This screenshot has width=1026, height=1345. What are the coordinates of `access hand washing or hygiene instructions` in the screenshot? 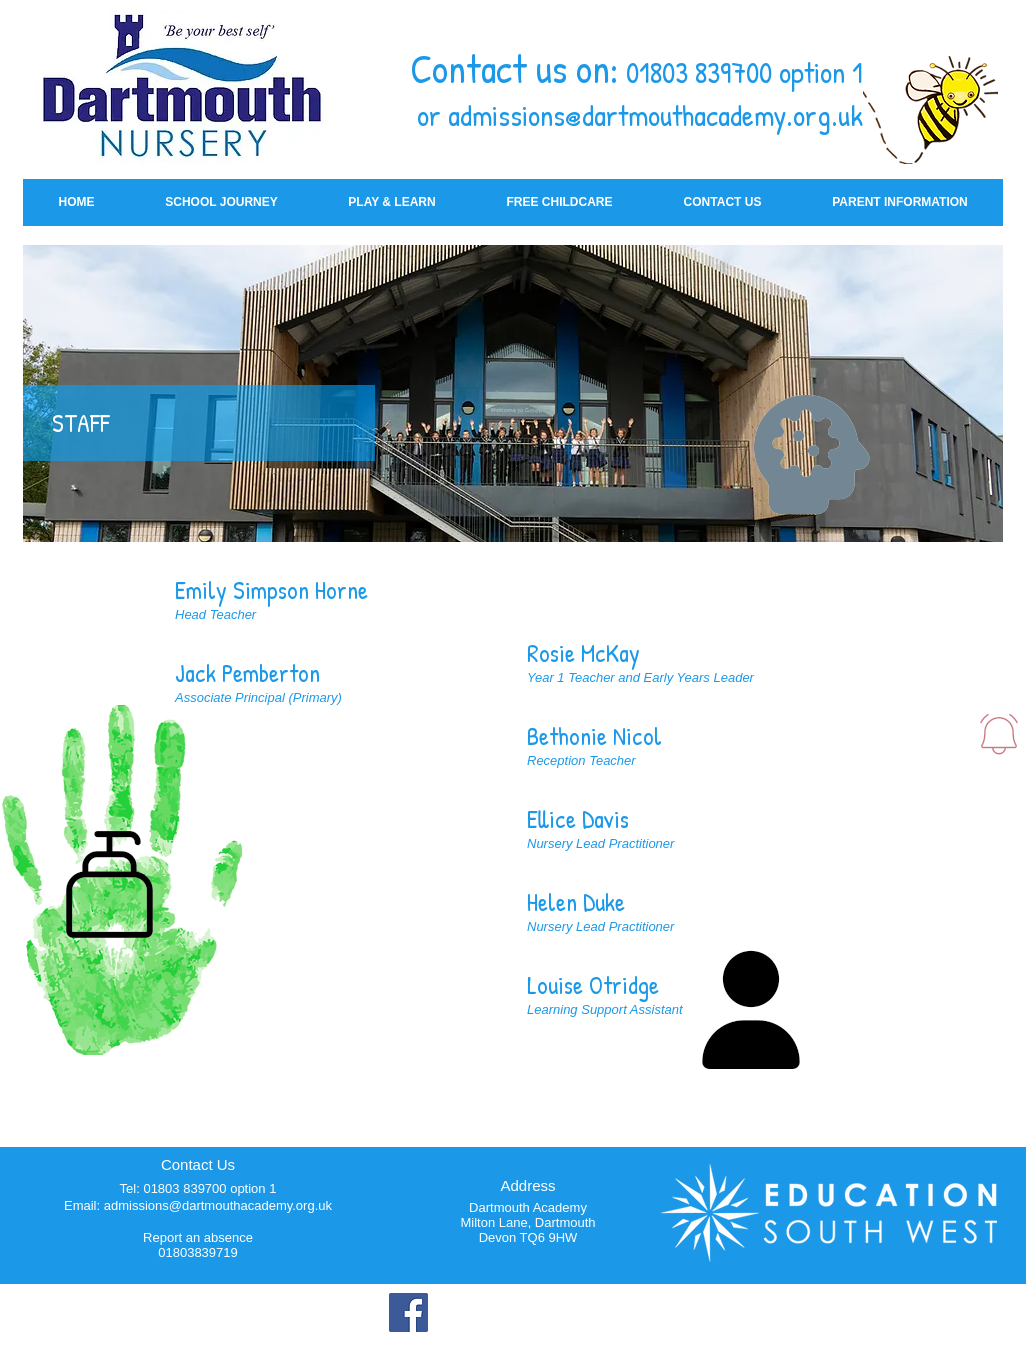 It's located at (109, 886).